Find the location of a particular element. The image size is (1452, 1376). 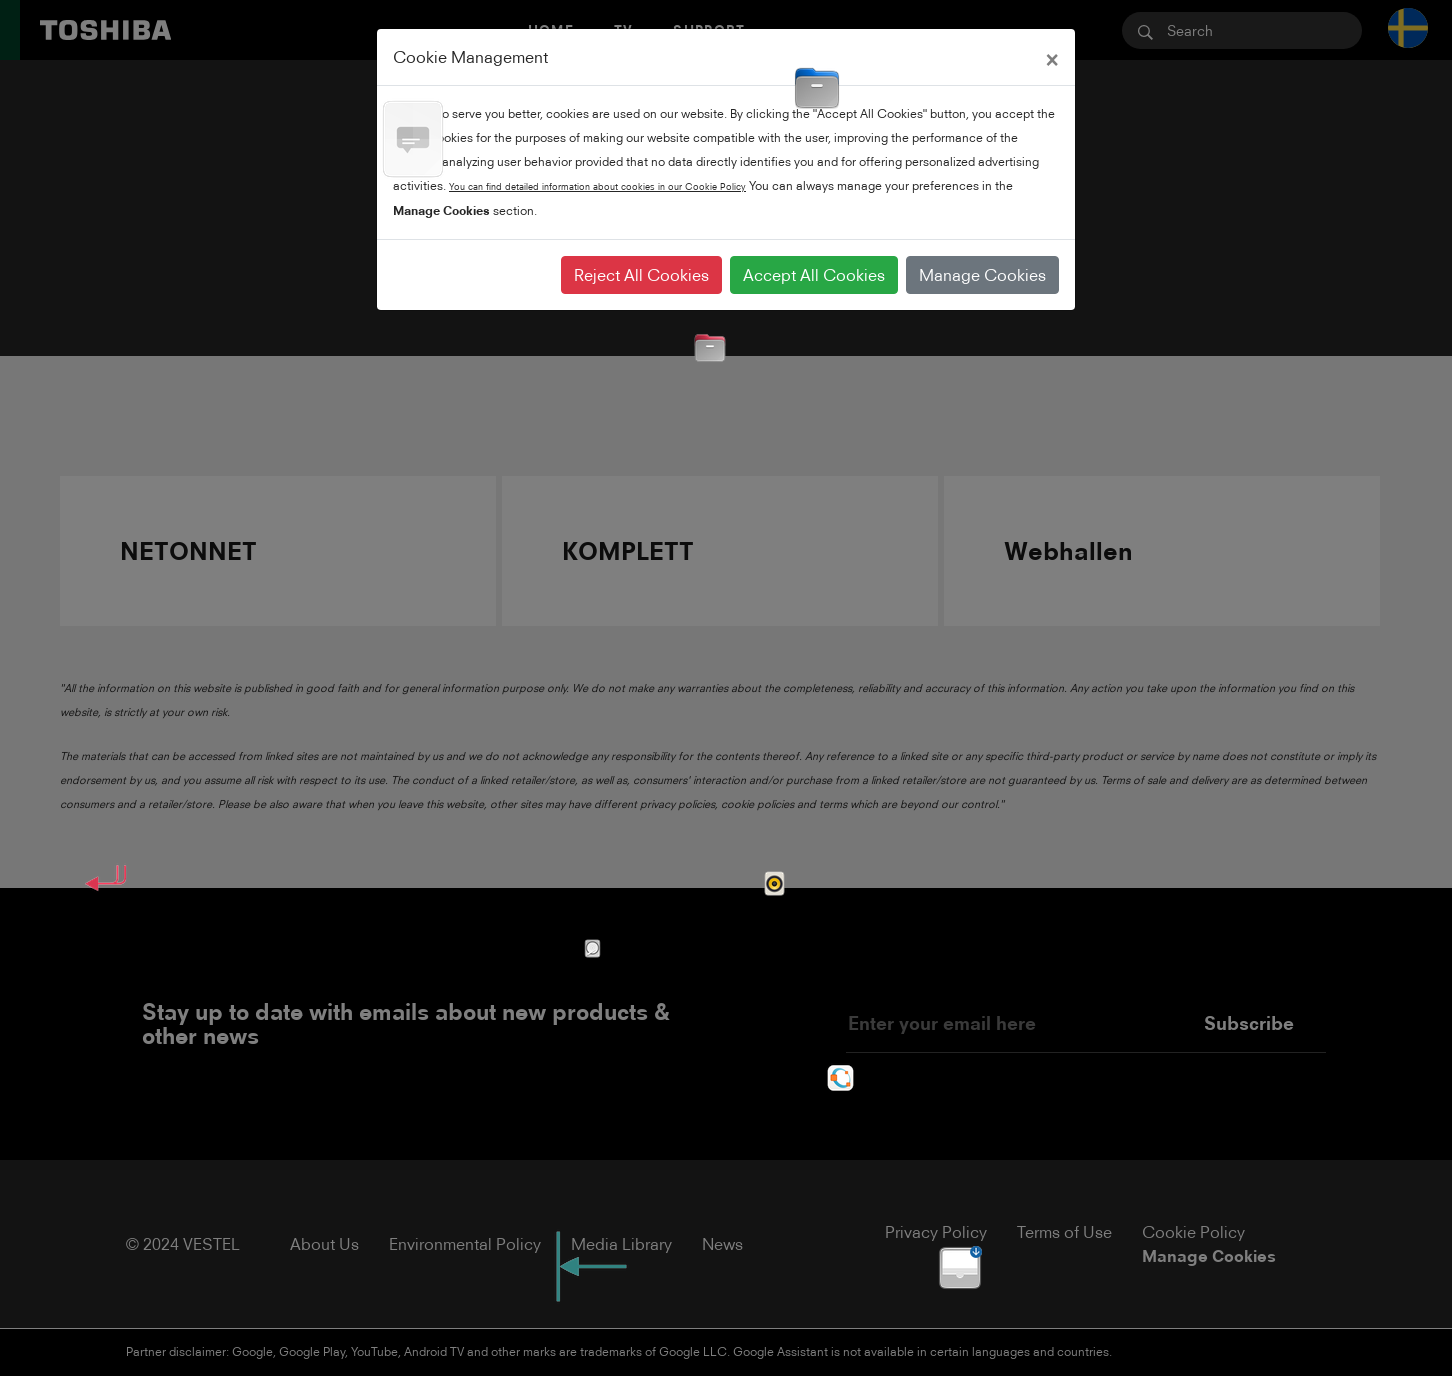

go to the first item in a list or sequence is located at coordinates (591, 1266).